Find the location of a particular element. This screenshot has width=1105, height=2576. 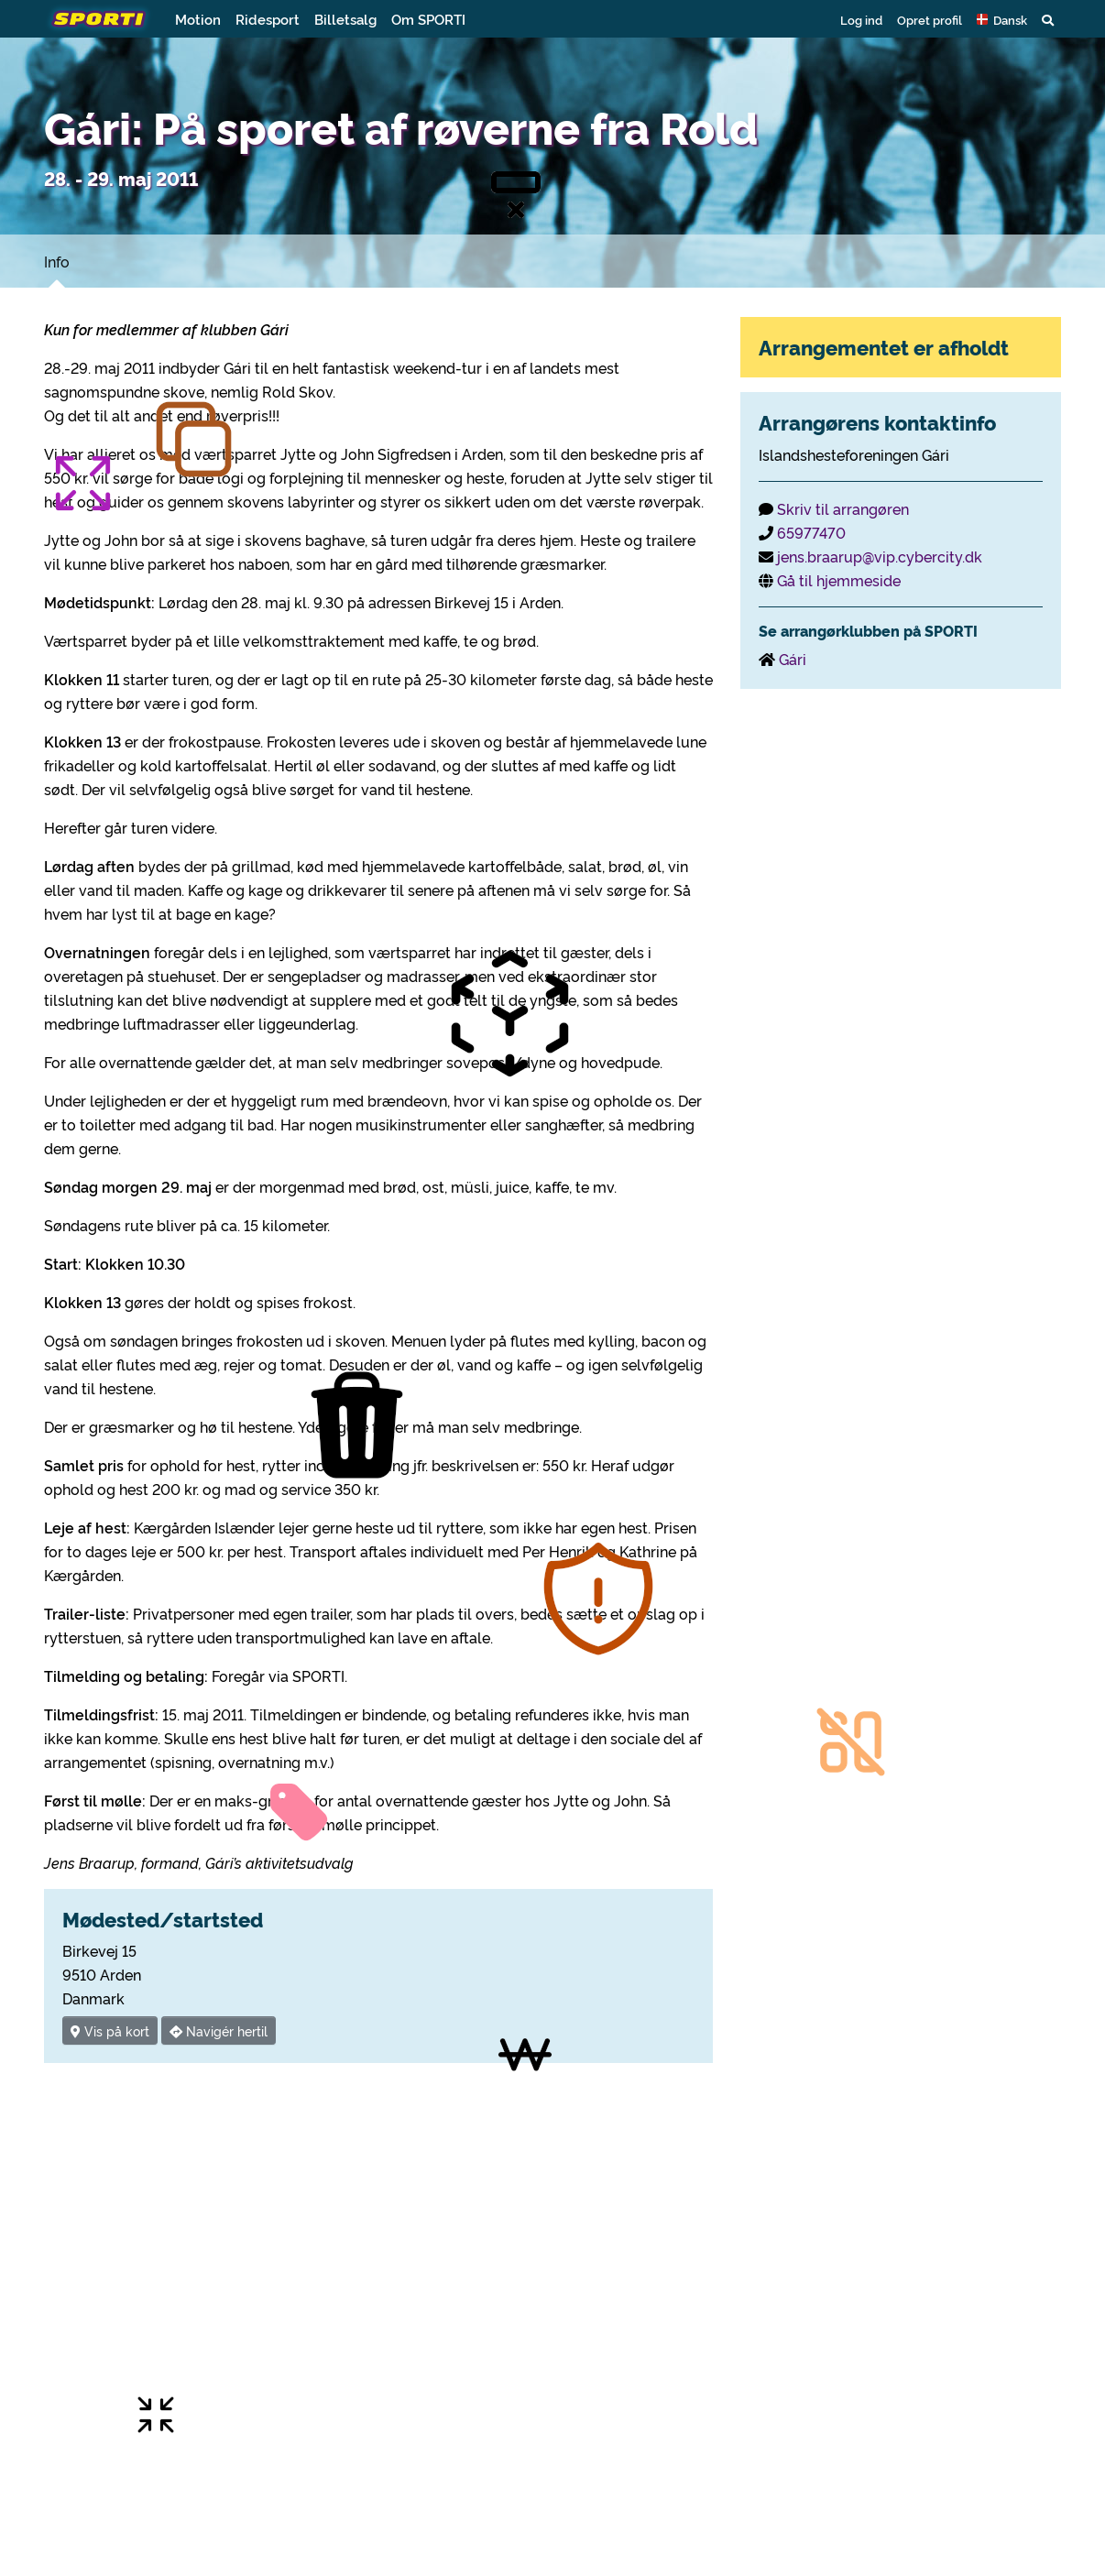

add a tag or label to an item is located at coordinates (298, 1811).